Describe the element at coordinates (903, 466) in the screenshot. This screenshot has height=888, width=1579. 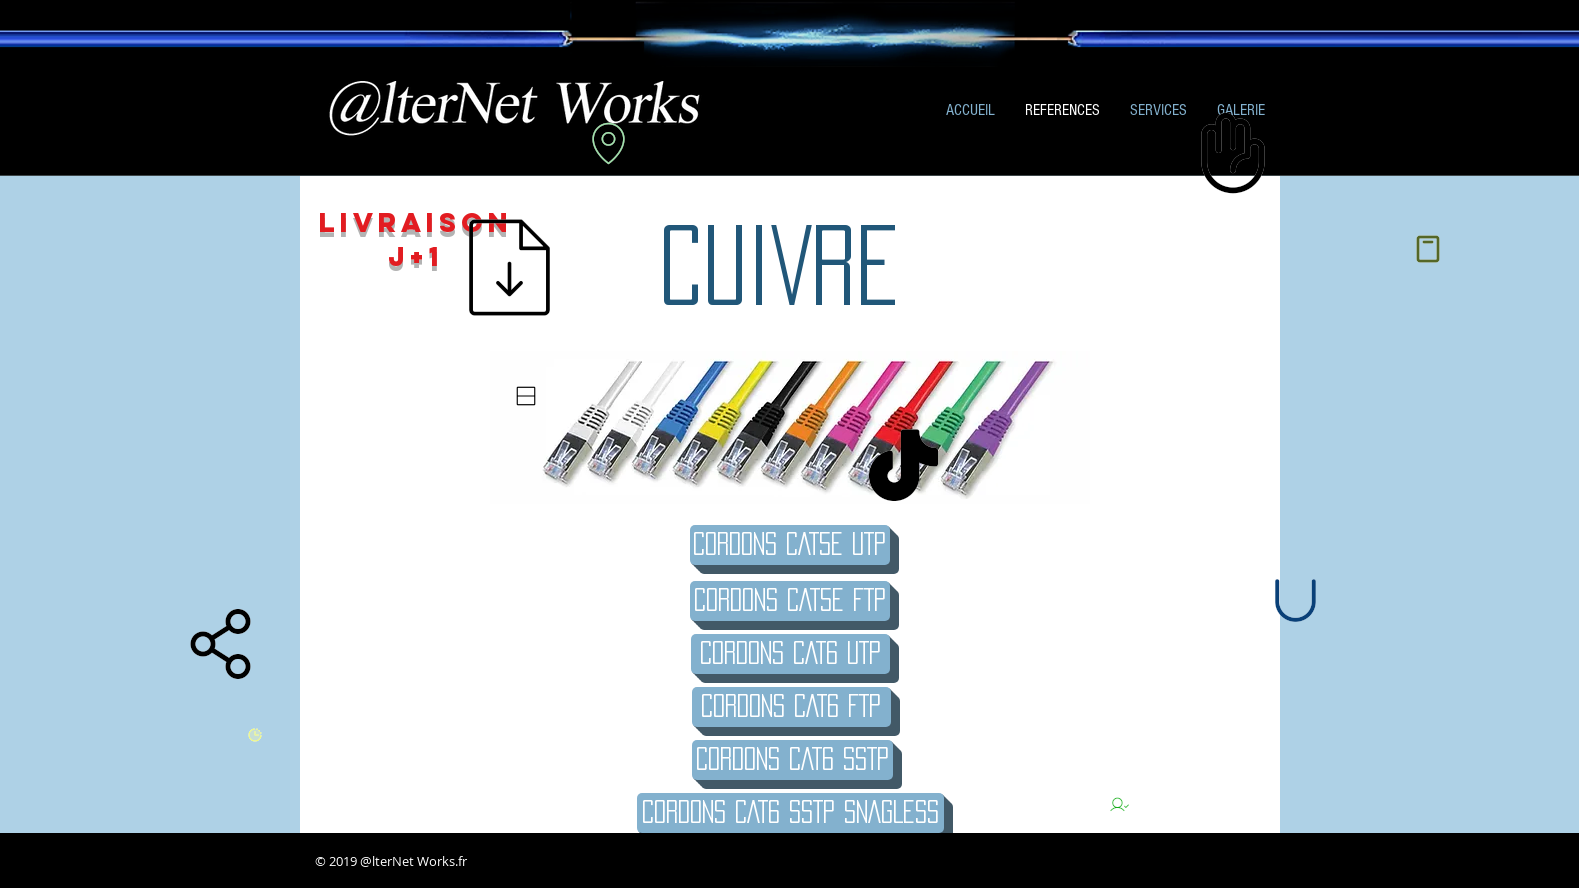
I see `open the TikTok app` at that location.